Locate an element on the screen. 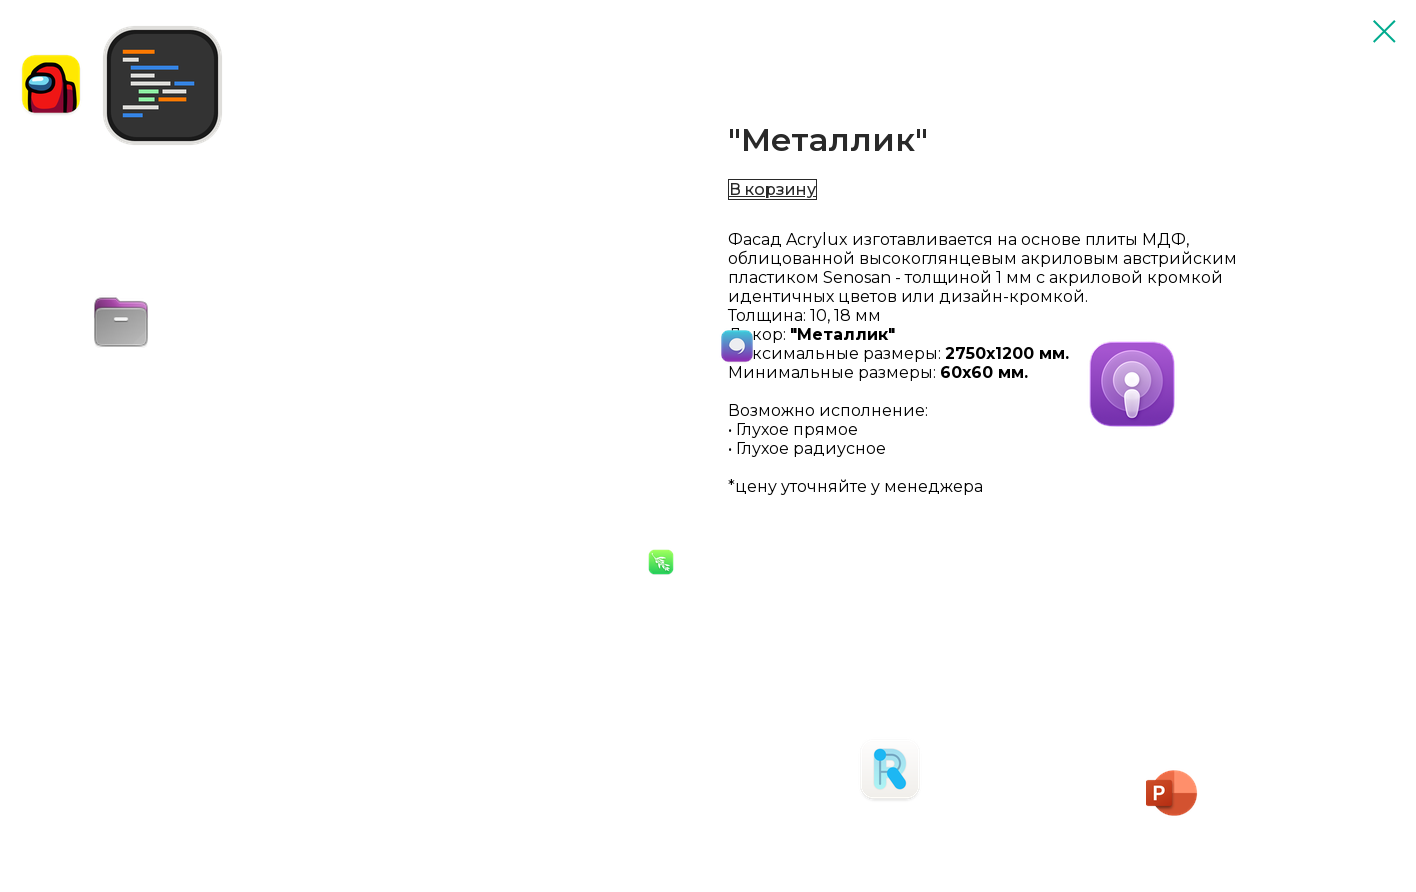  open Microsoft PowerPoint is located at coordinates (1172, 793).